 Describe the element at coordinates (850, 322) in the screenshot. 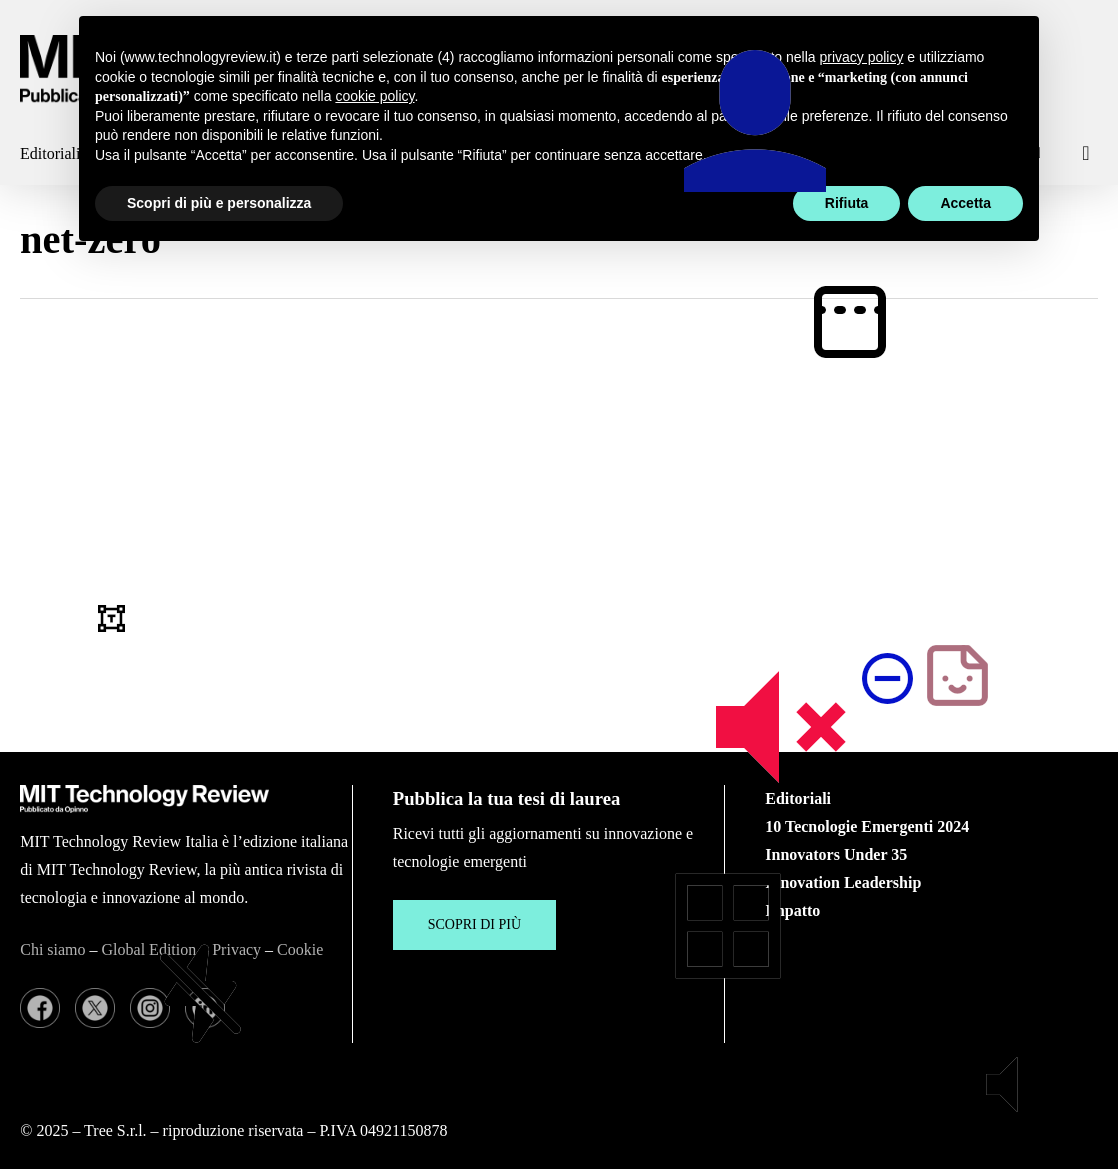

I see `toggle navbar visibility off` at that location.